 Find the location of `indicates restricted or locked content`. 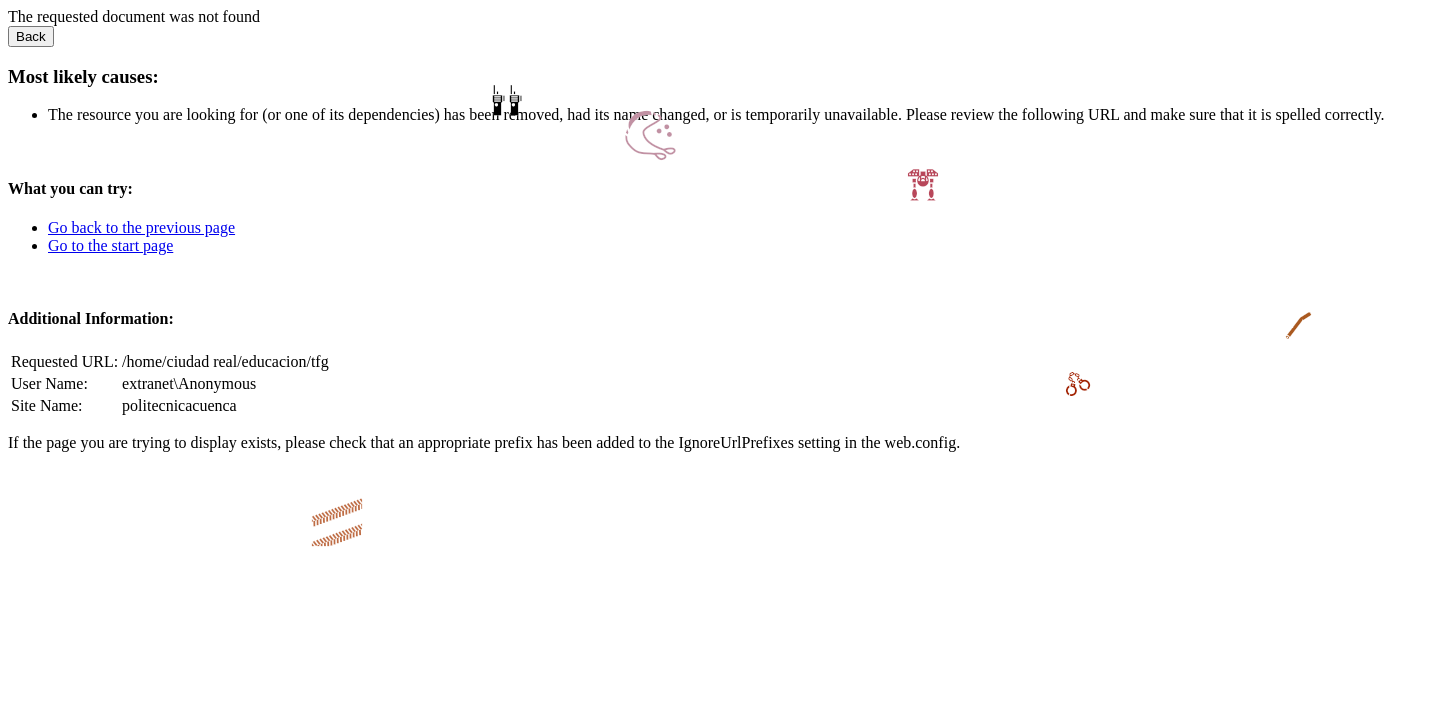

indicates restricted or locked content is located at coordinates (1078, 384).